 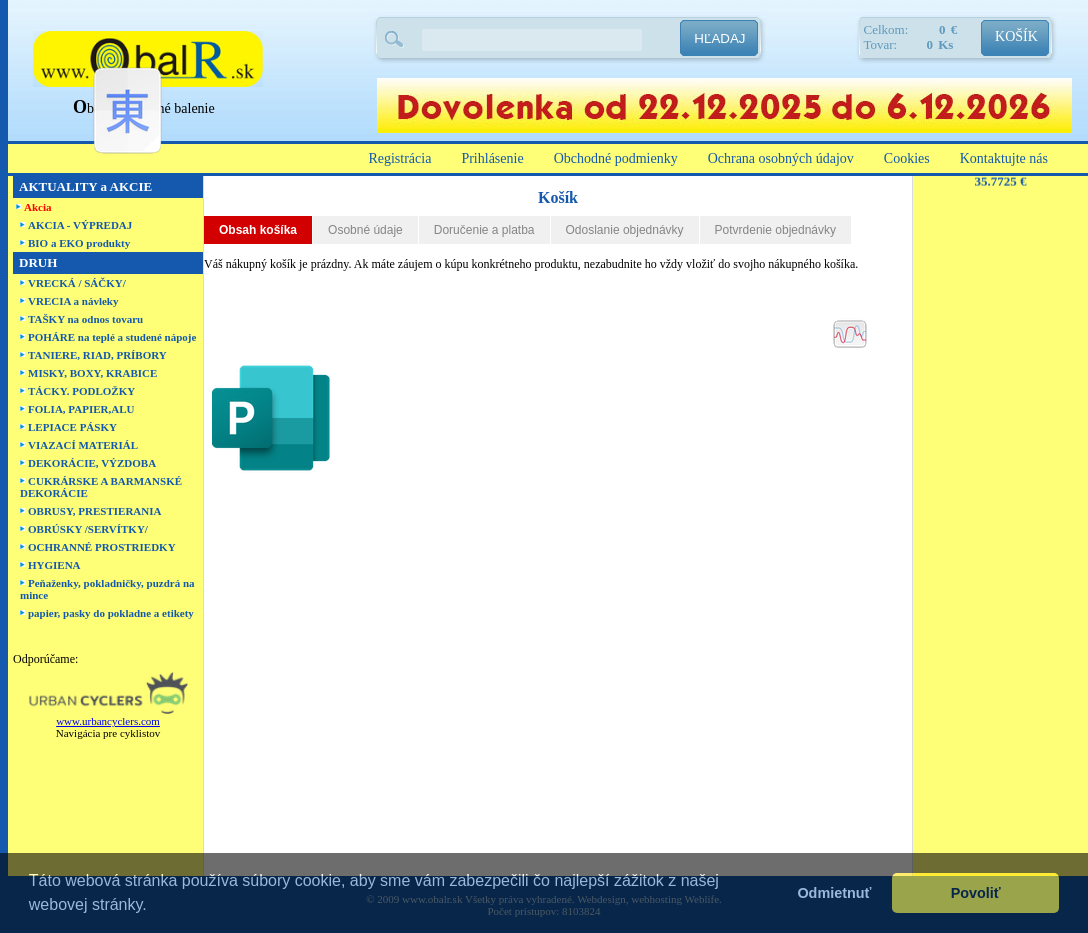 What do you see at coordinates (127, 110) in the screenshot?
I see `launch the mahjongg tile matching game` at bounding box center [127, 110].